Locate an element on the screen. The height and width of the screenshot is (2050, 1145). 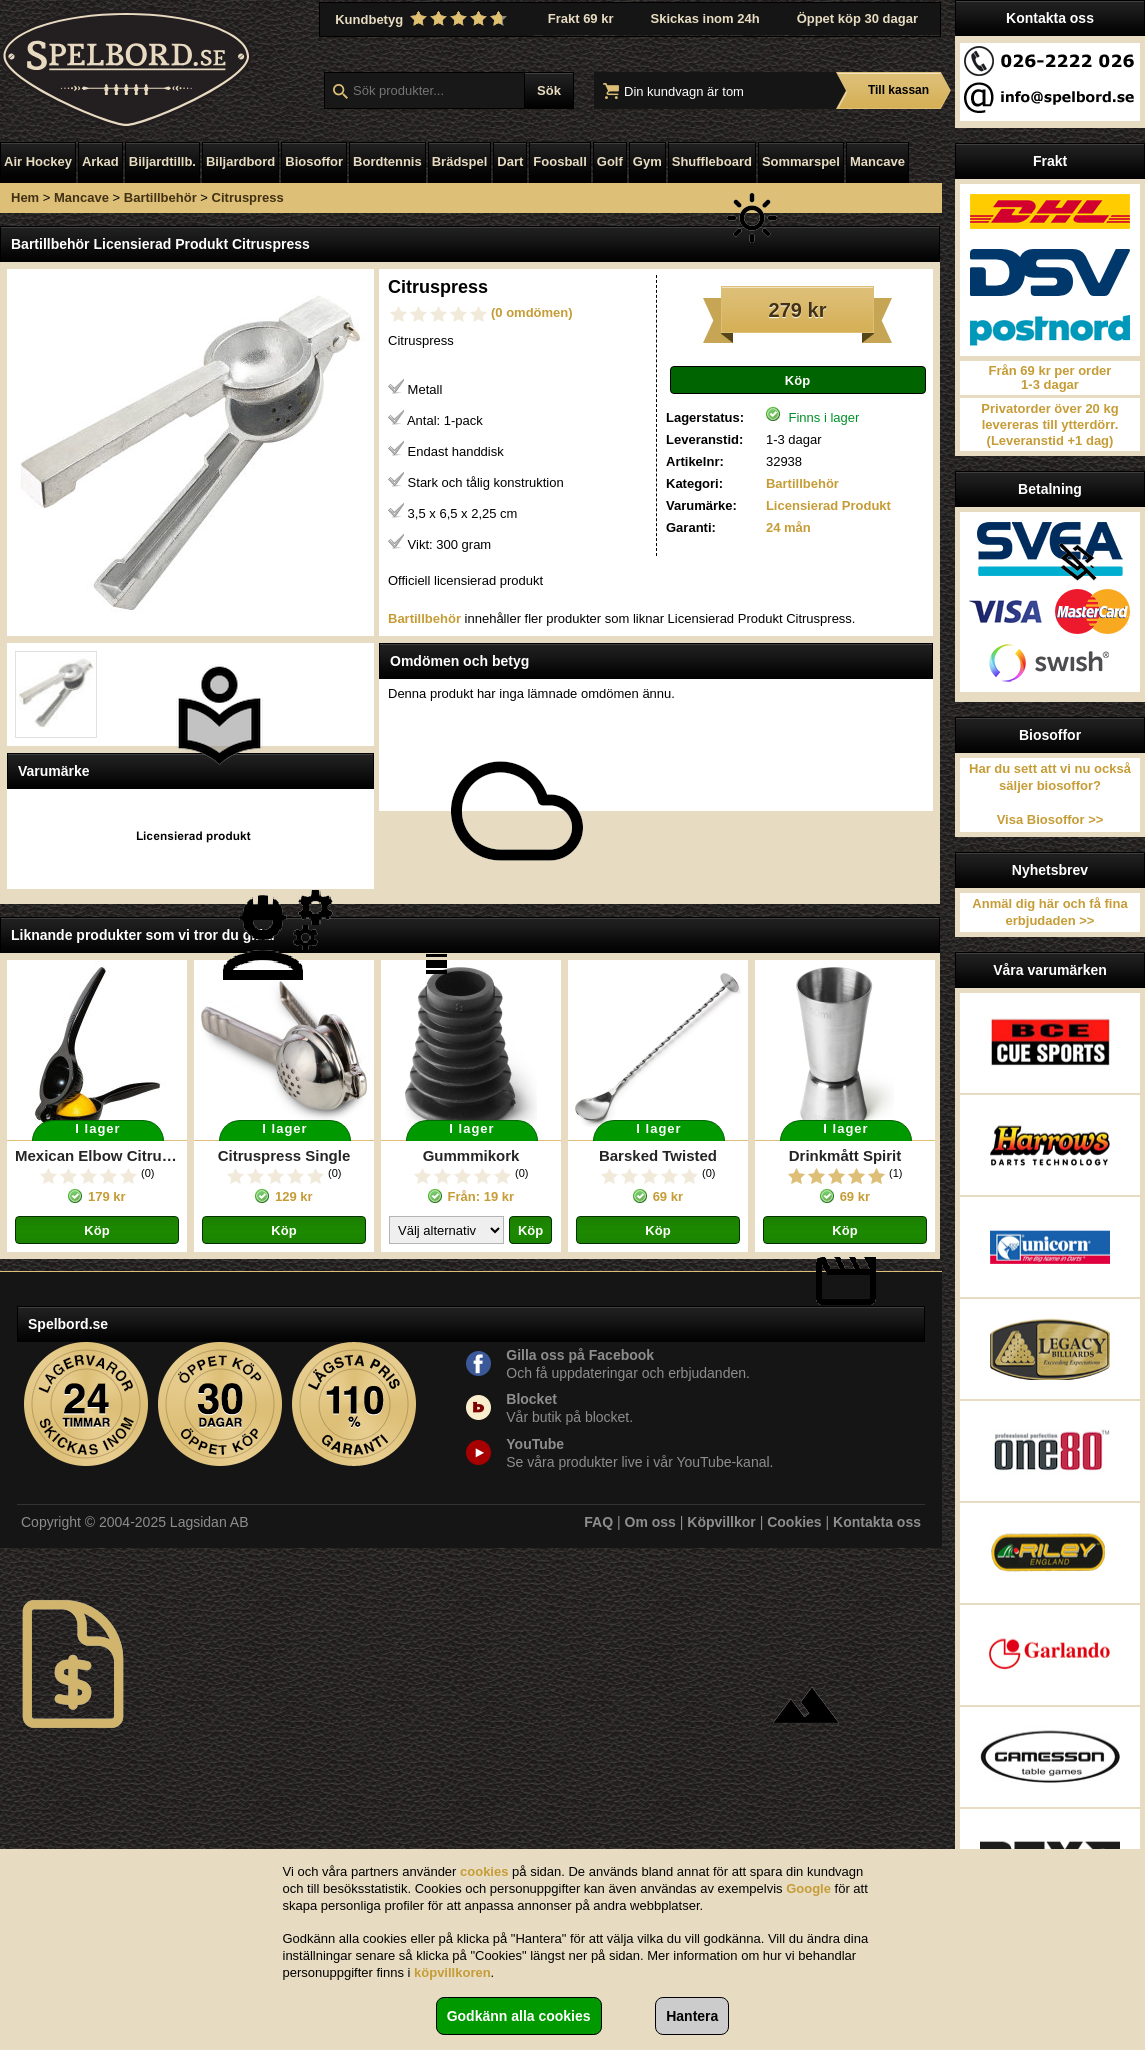
access engineering or technical settings is located at coordinates (278, 935).